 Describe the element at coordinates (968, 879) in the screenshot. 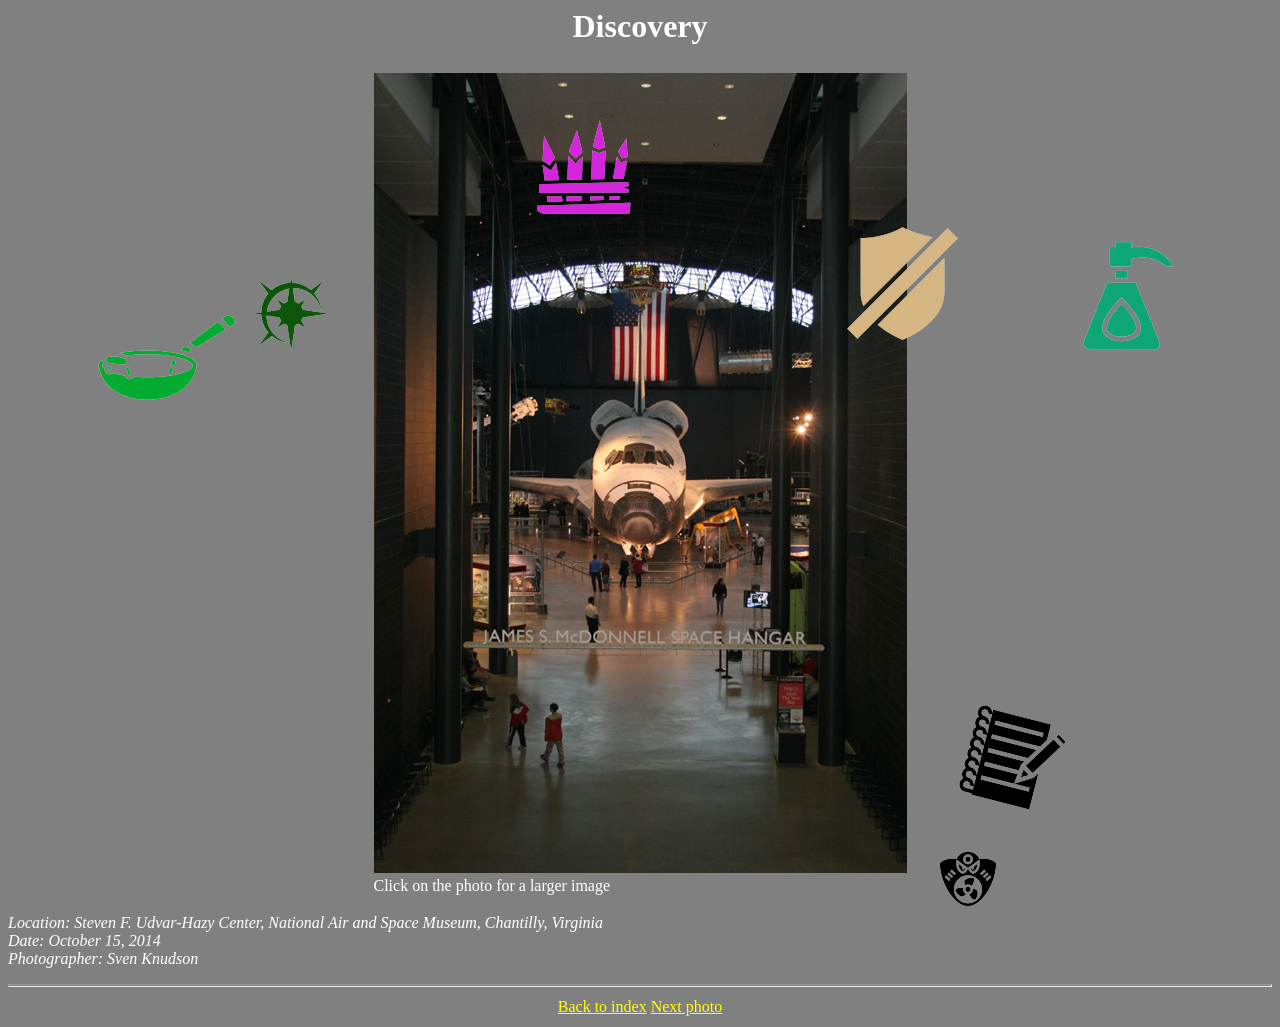

I see `select the air man character` at that location.